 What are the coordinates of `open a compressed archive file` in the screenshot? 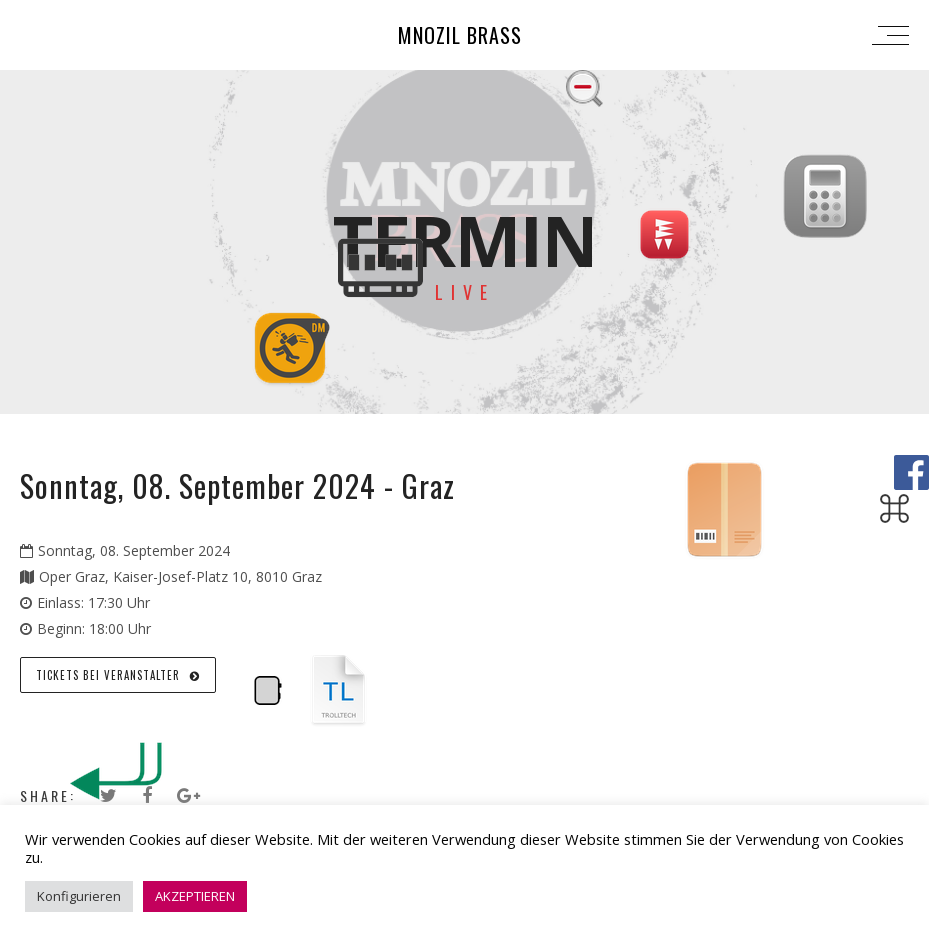 It's located at (724, 509).